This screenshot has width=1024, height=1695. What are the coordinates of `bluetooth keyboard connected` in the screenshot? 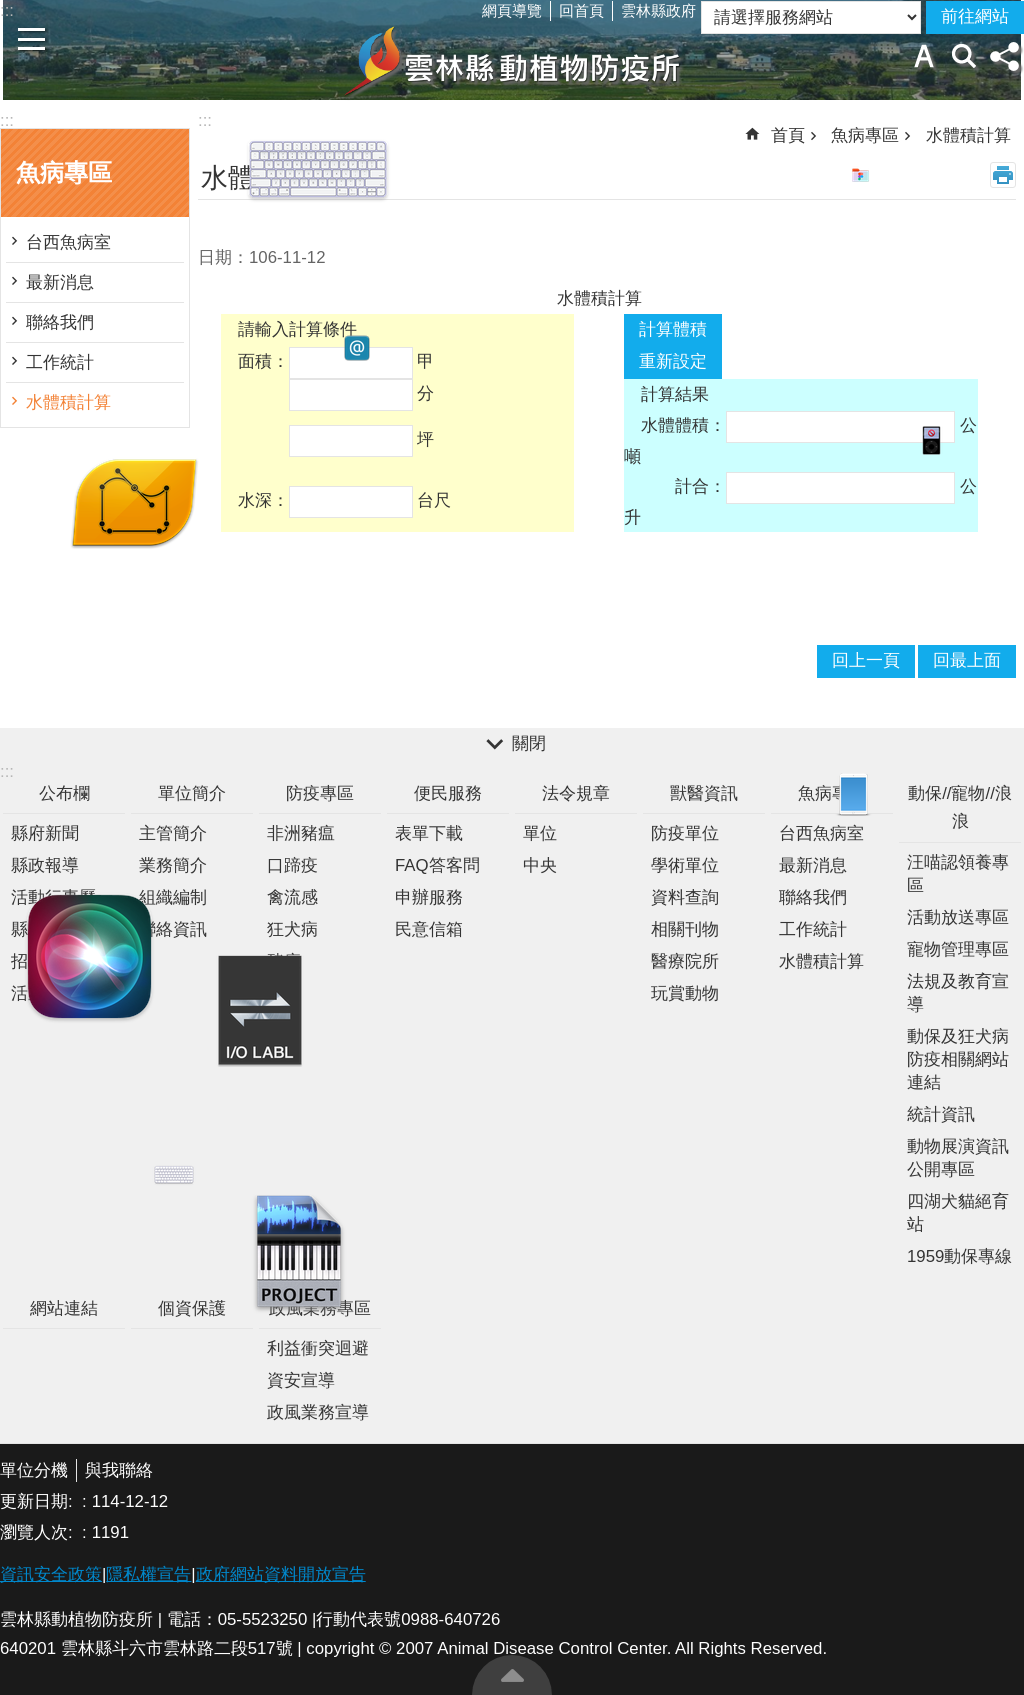 It's located at (174, 1175).